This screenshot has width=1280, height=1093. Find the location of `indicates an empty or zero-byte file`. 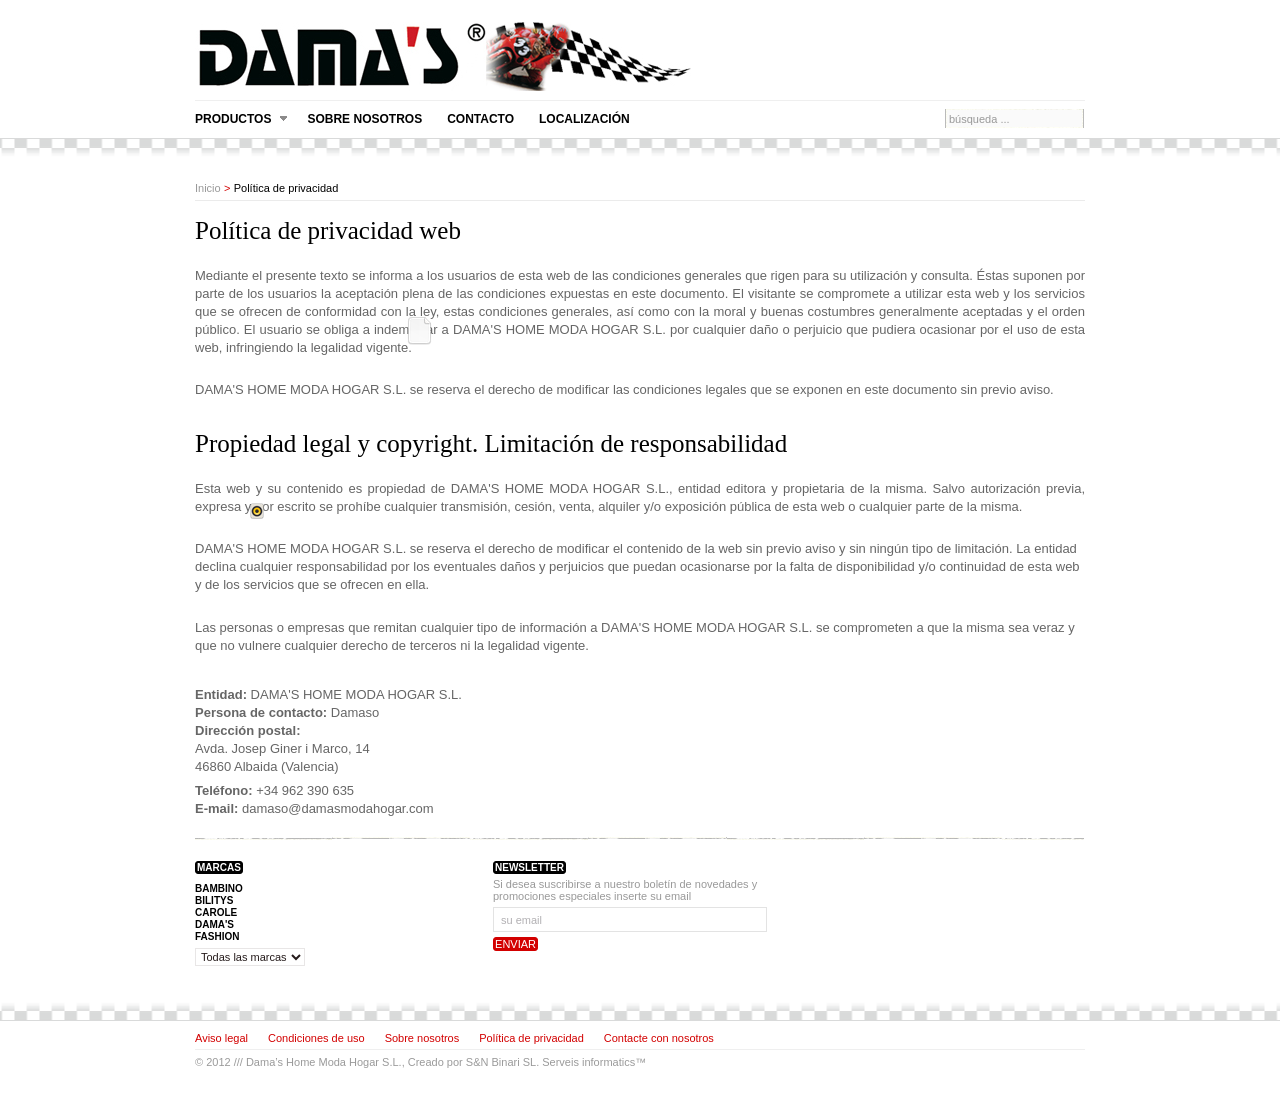

indicates an empty or zero-byte file is located at coordinates (419, 330).